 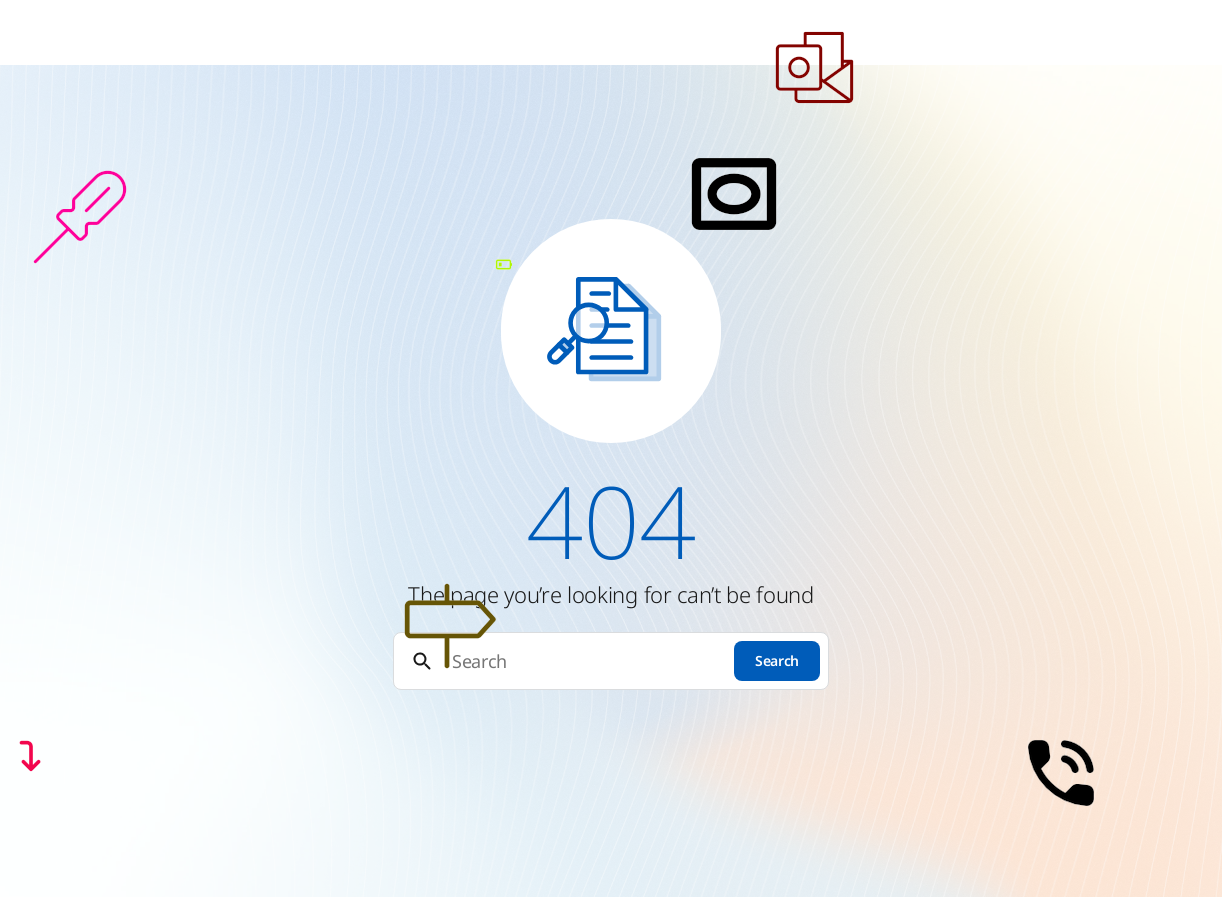 I want to click on move item down in a list, so click(x=31, y=756).